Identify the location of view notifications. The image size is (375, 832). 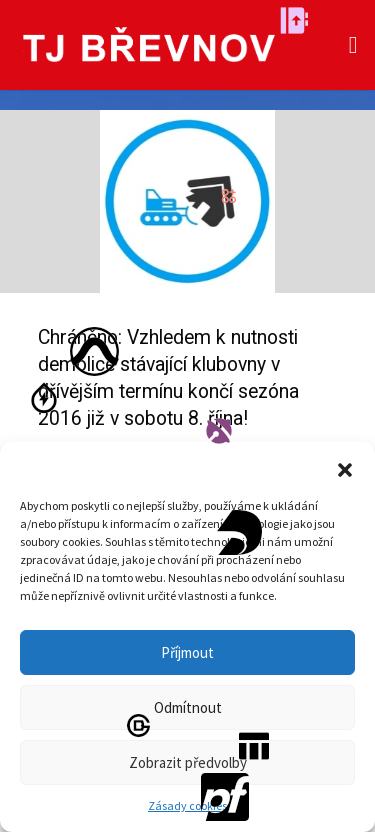
(219, 431).